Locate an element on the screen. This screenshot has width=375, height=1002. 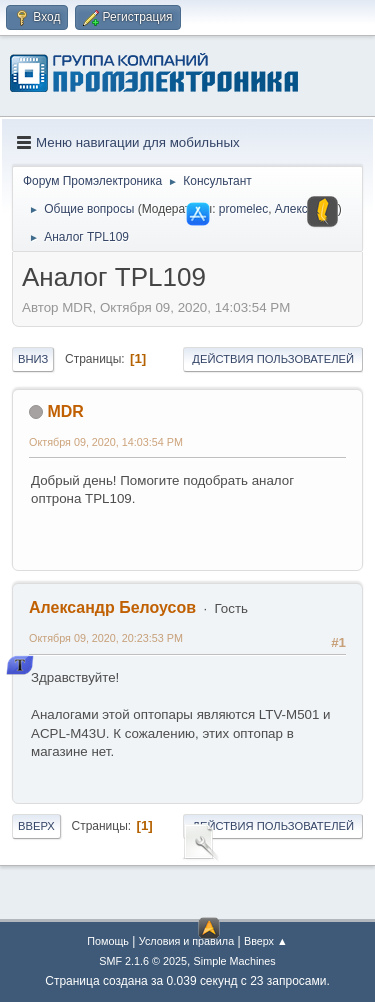
open akira vector graphics editor is located at coordinates (209, 928).